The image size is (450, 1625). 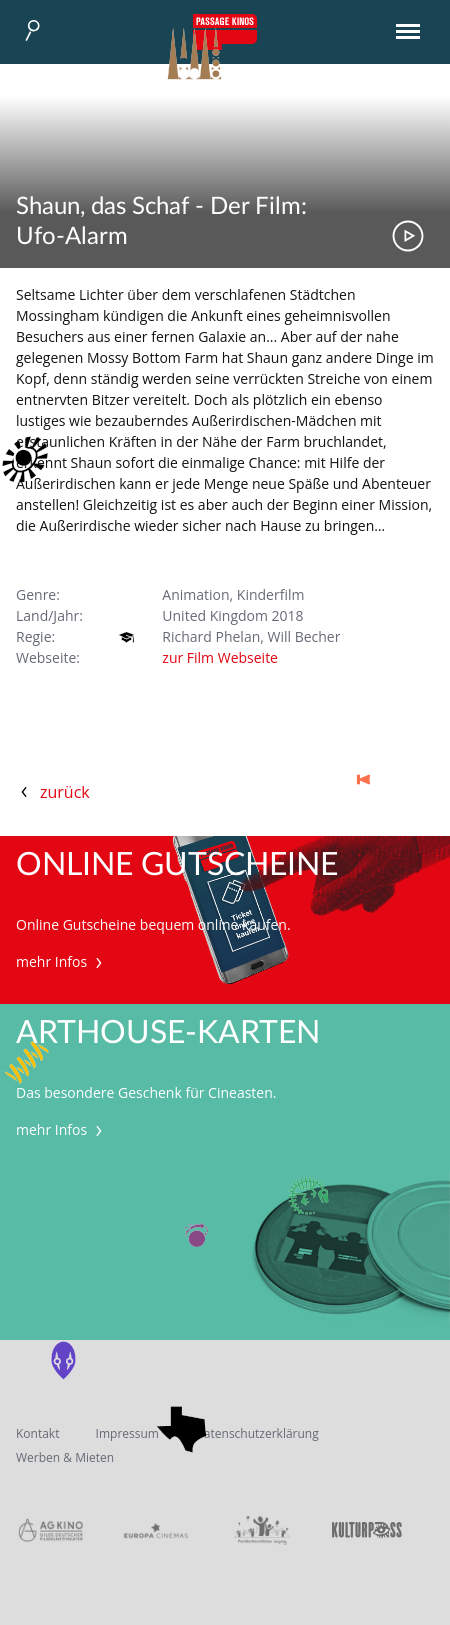 What do you see at coordinates (181, 1429) in the screenshot?
I see `select texas as your region or state` at bounding box center [181, 1429].